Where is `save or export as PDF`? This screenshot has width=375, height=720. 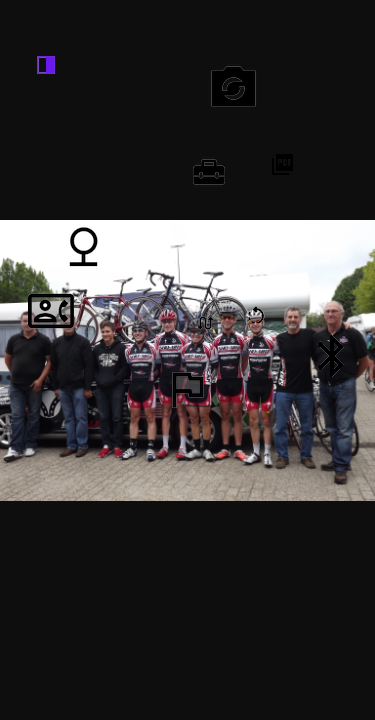
save or export as PDF is located at coordinates (282, 164).